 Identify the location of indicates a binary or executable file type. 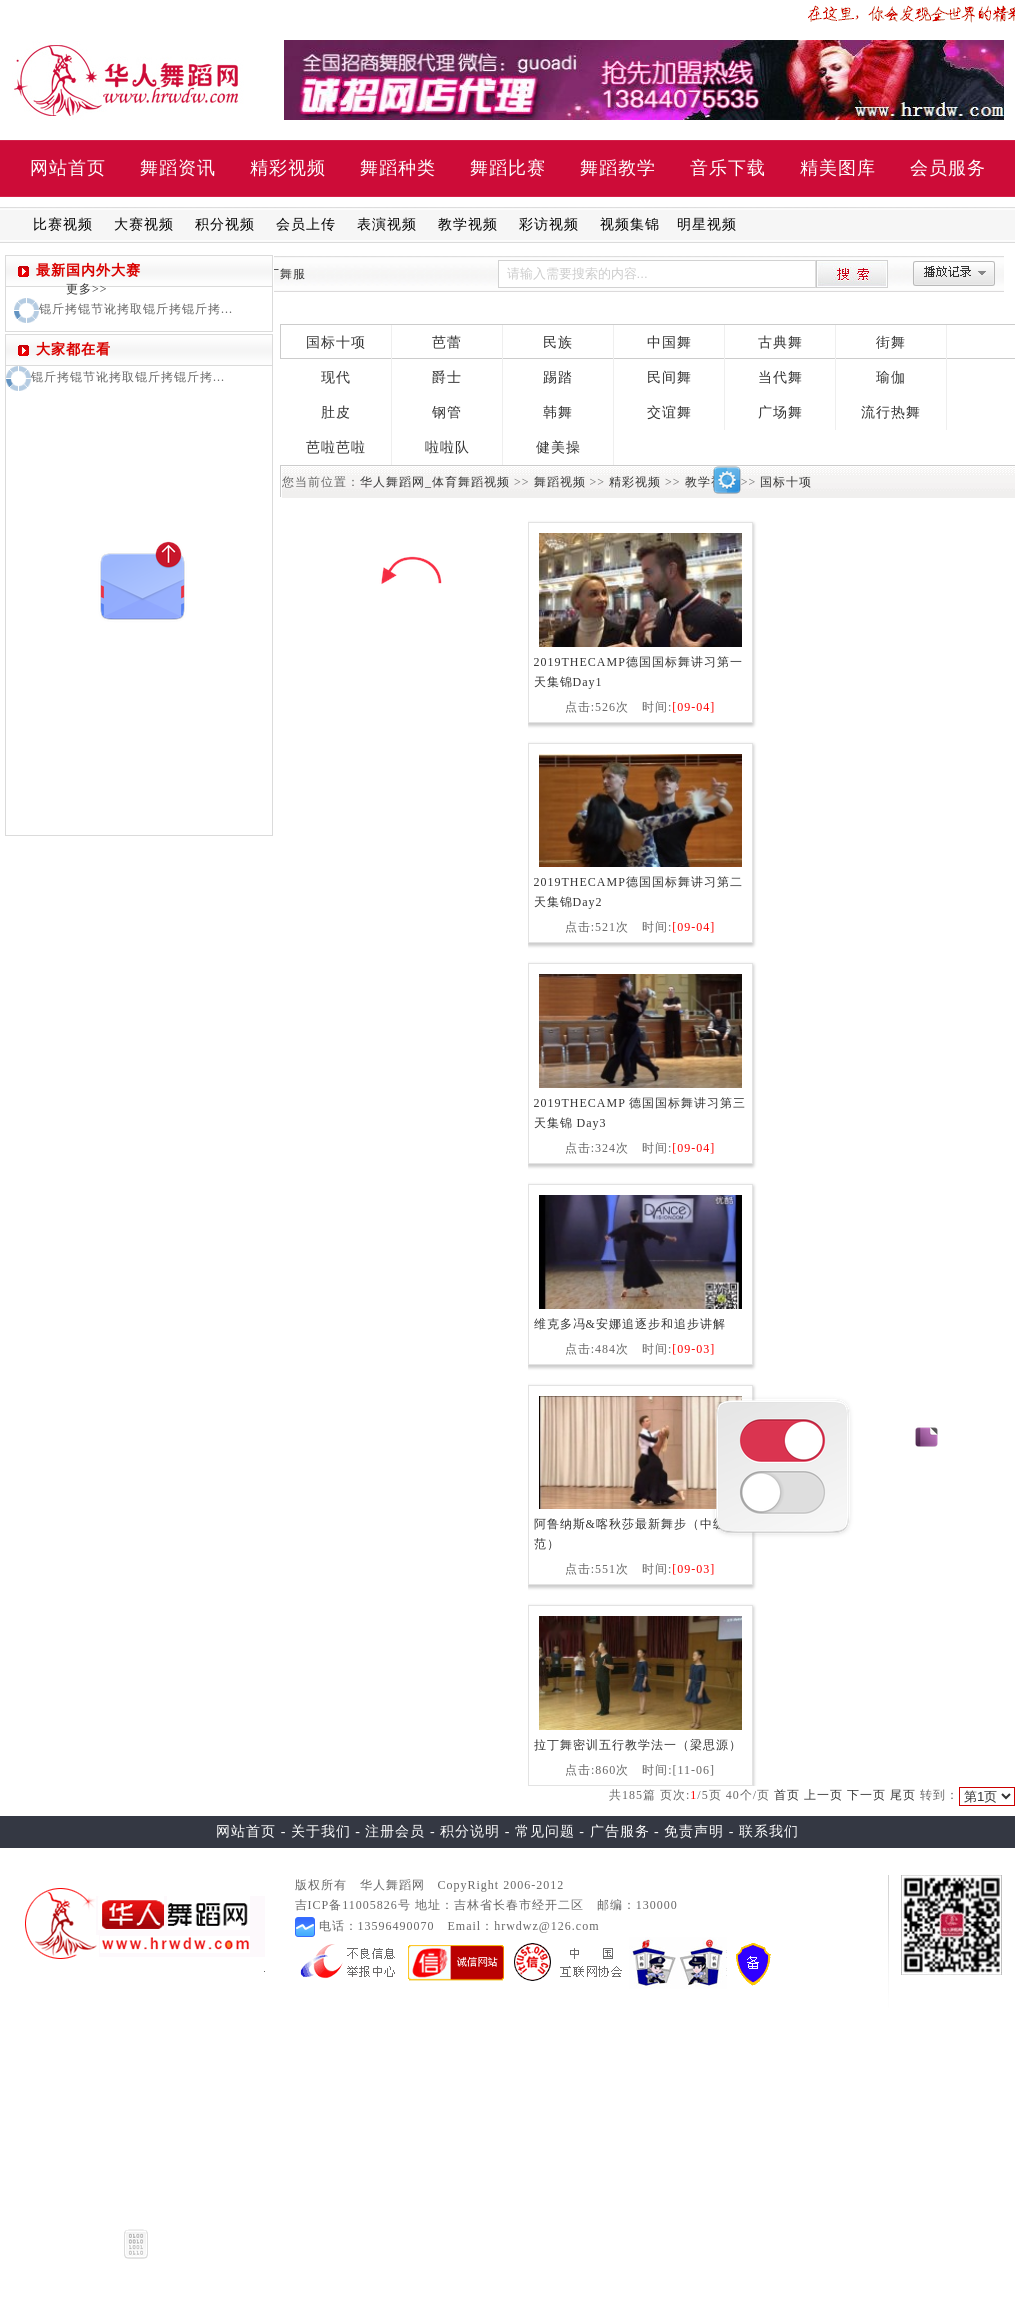
(136, 2244).